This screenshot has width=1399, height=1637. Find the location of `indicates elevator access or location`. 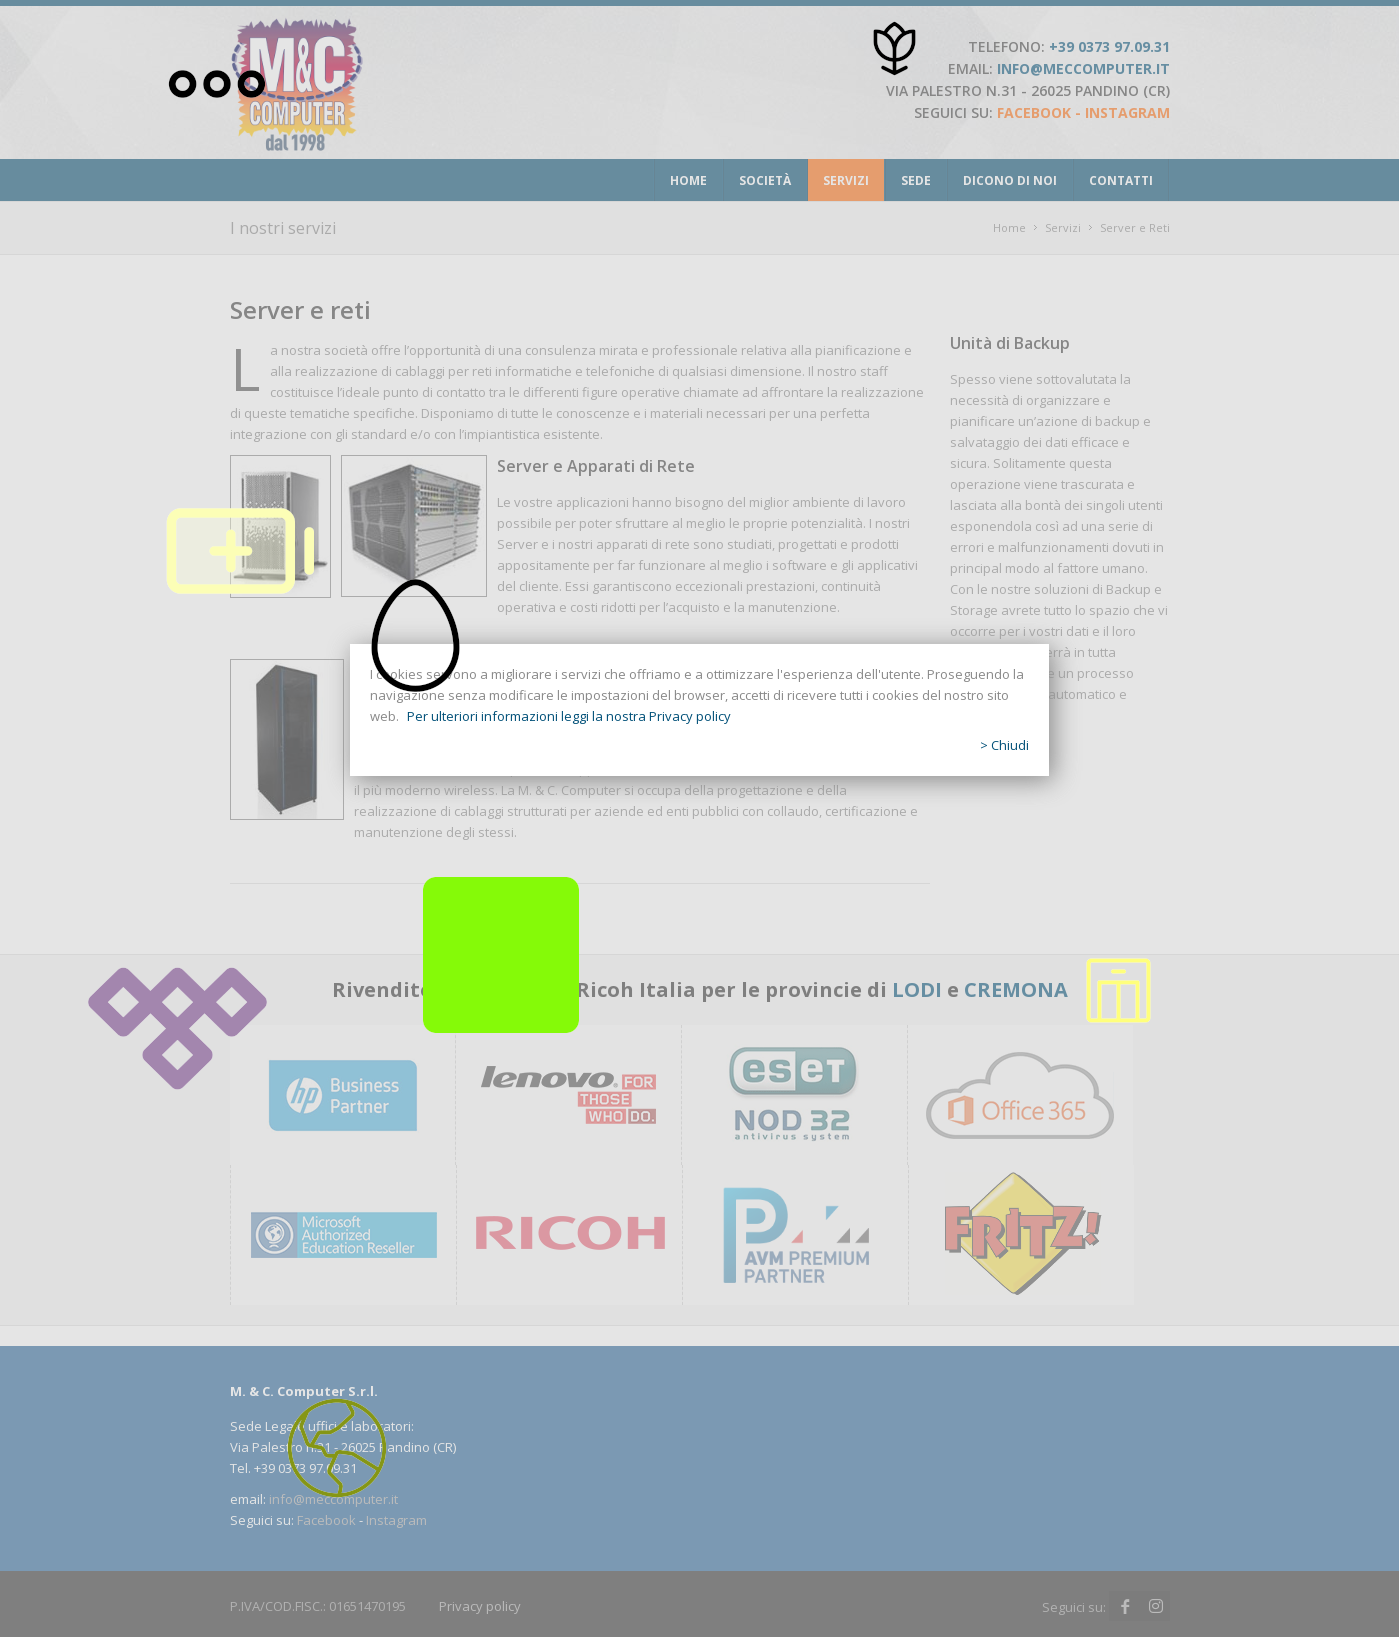

indicates elevator access or location is located at coordinates (1118, 990).